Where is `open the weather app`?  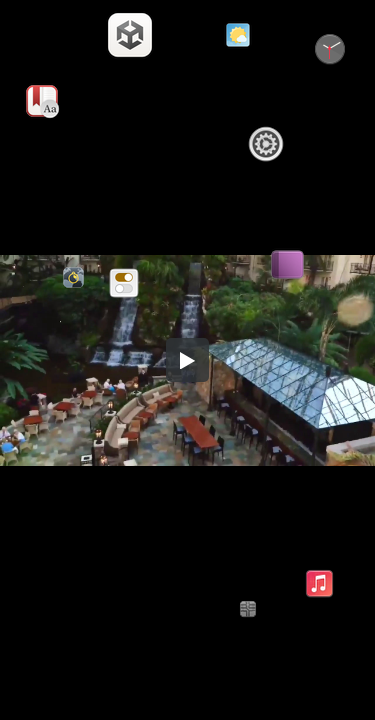 open the weather app is located at coordinates (238, 35).